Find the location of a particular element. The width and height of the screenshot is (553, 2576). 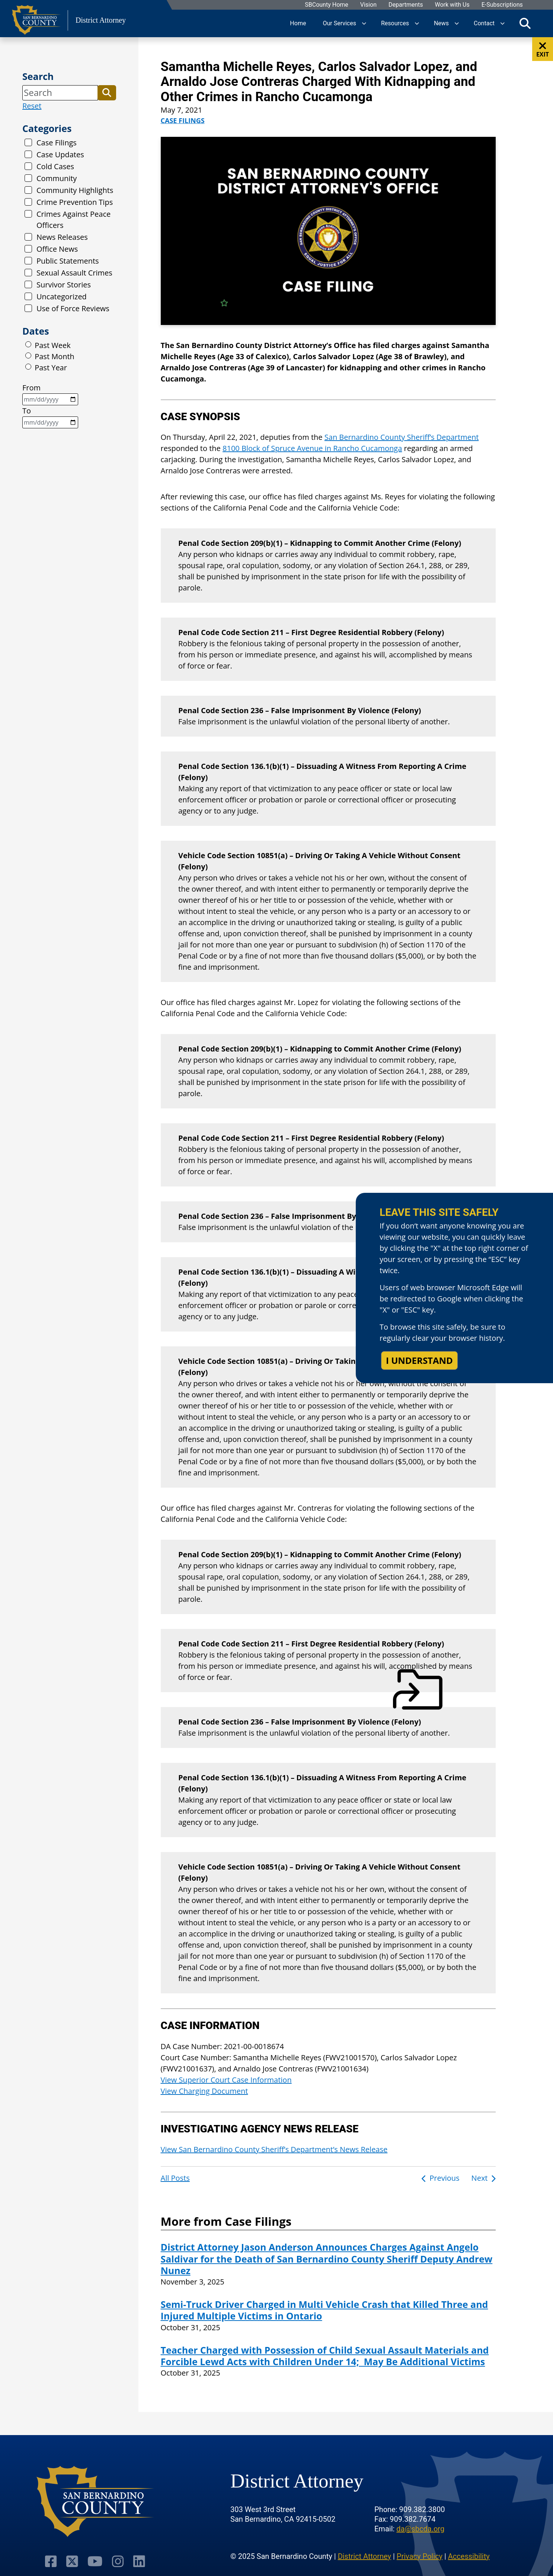

add item to favorites is located at coordinates (224, 303).